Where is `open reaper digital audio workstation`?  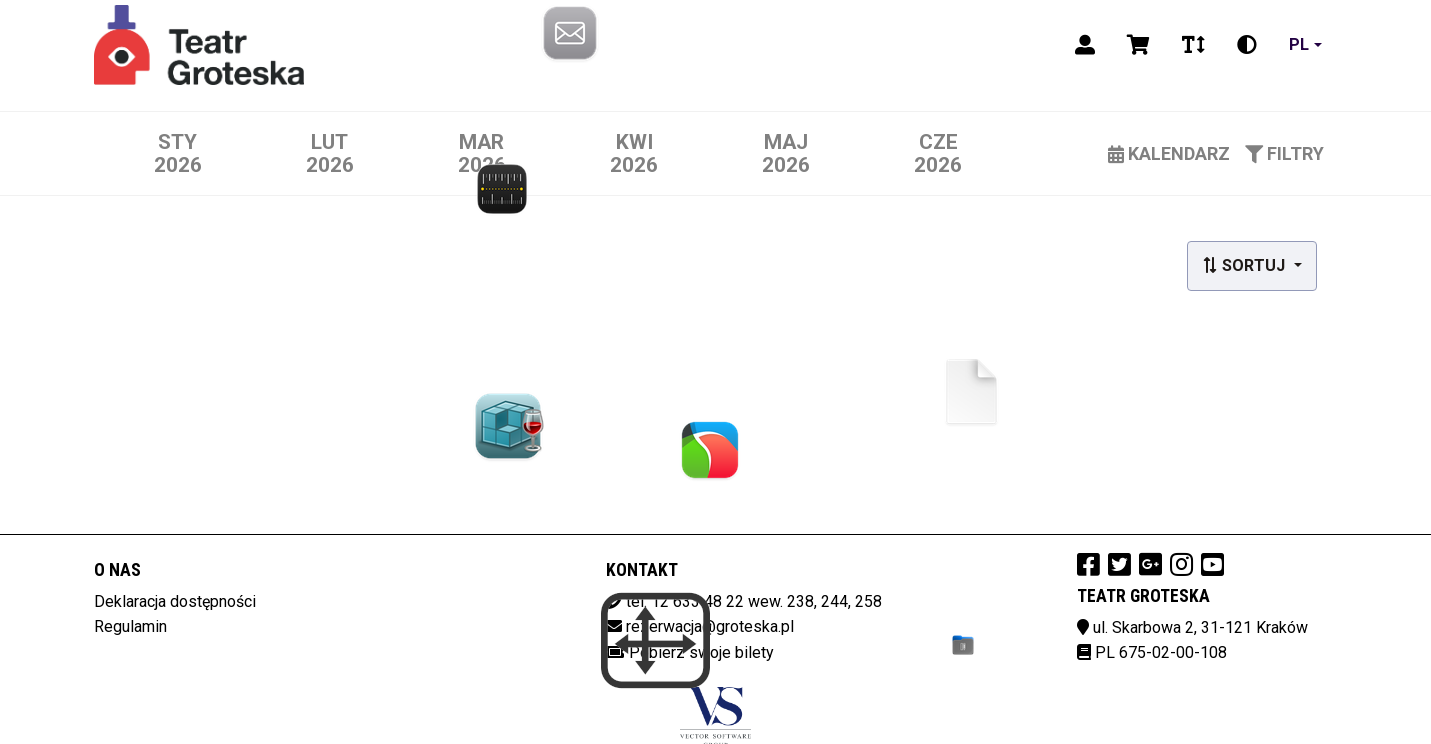
open reaper digital audio workstation is located at coordinates (710, 450).